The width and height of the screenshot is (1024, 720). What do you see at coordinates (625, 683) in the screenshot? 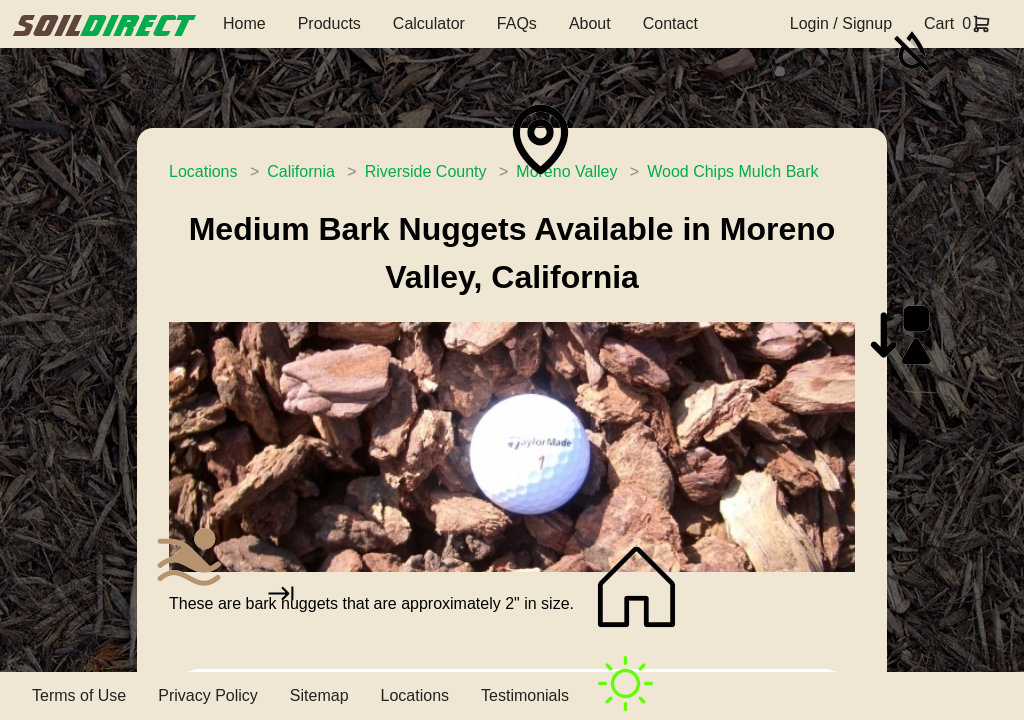
I see `switch to light mode` at bounding box center [625, 683].